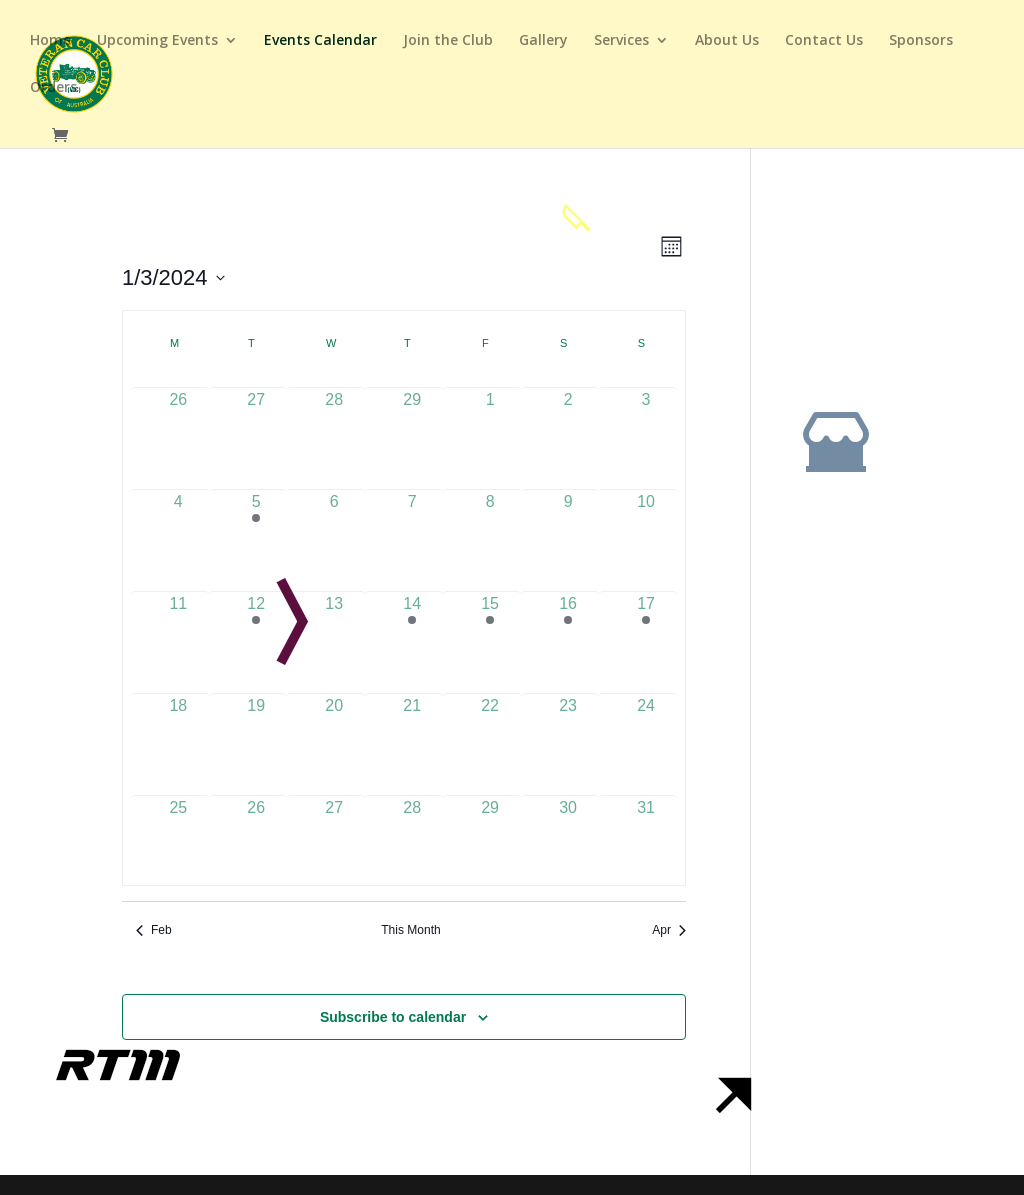 The height and width of the screenshot is (1195, 1024). I want to click on access cooking or recipe features, so click(576, 218).